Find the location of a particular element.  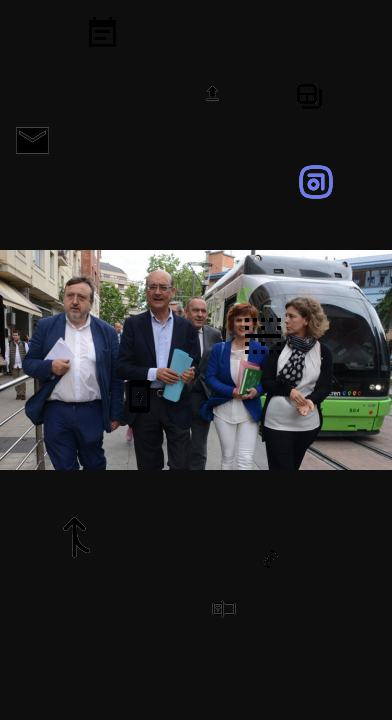

abstract design platform logo is located at coordinates (316, 182).